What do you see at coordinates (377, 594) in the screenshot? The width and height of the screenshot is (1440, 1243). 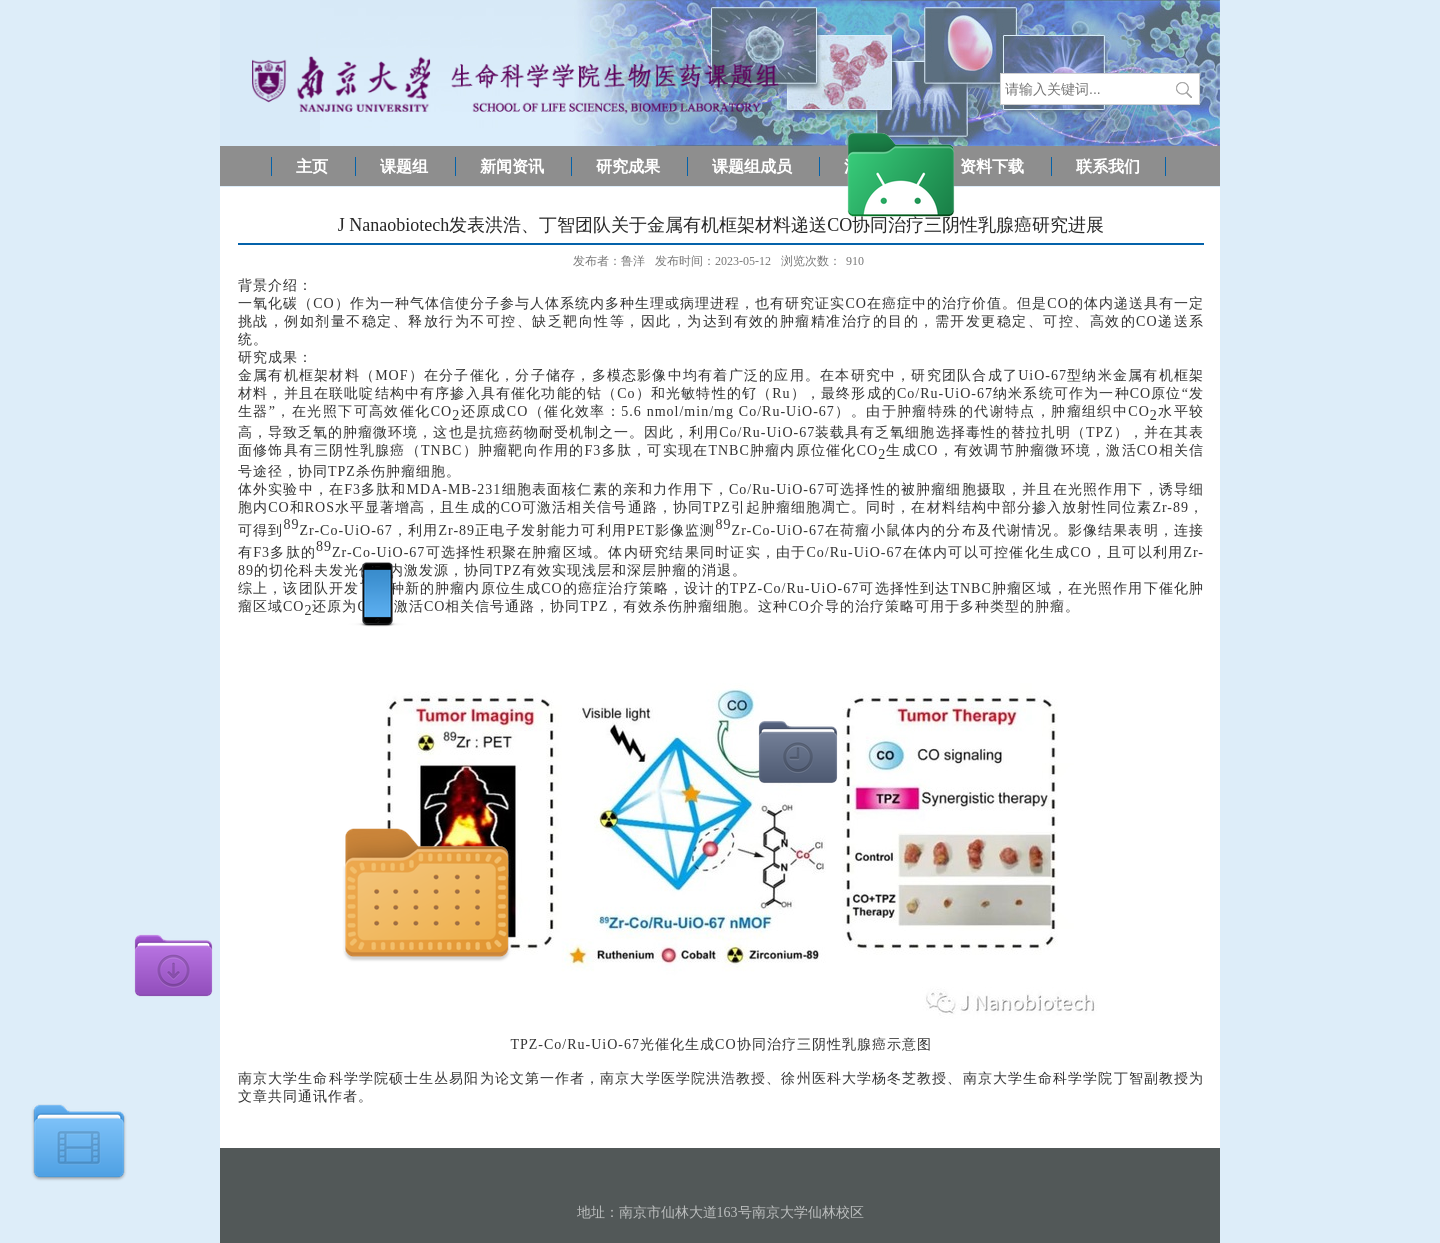 I see `indicates a connected iPhone device` at bounding box center [377, 594].